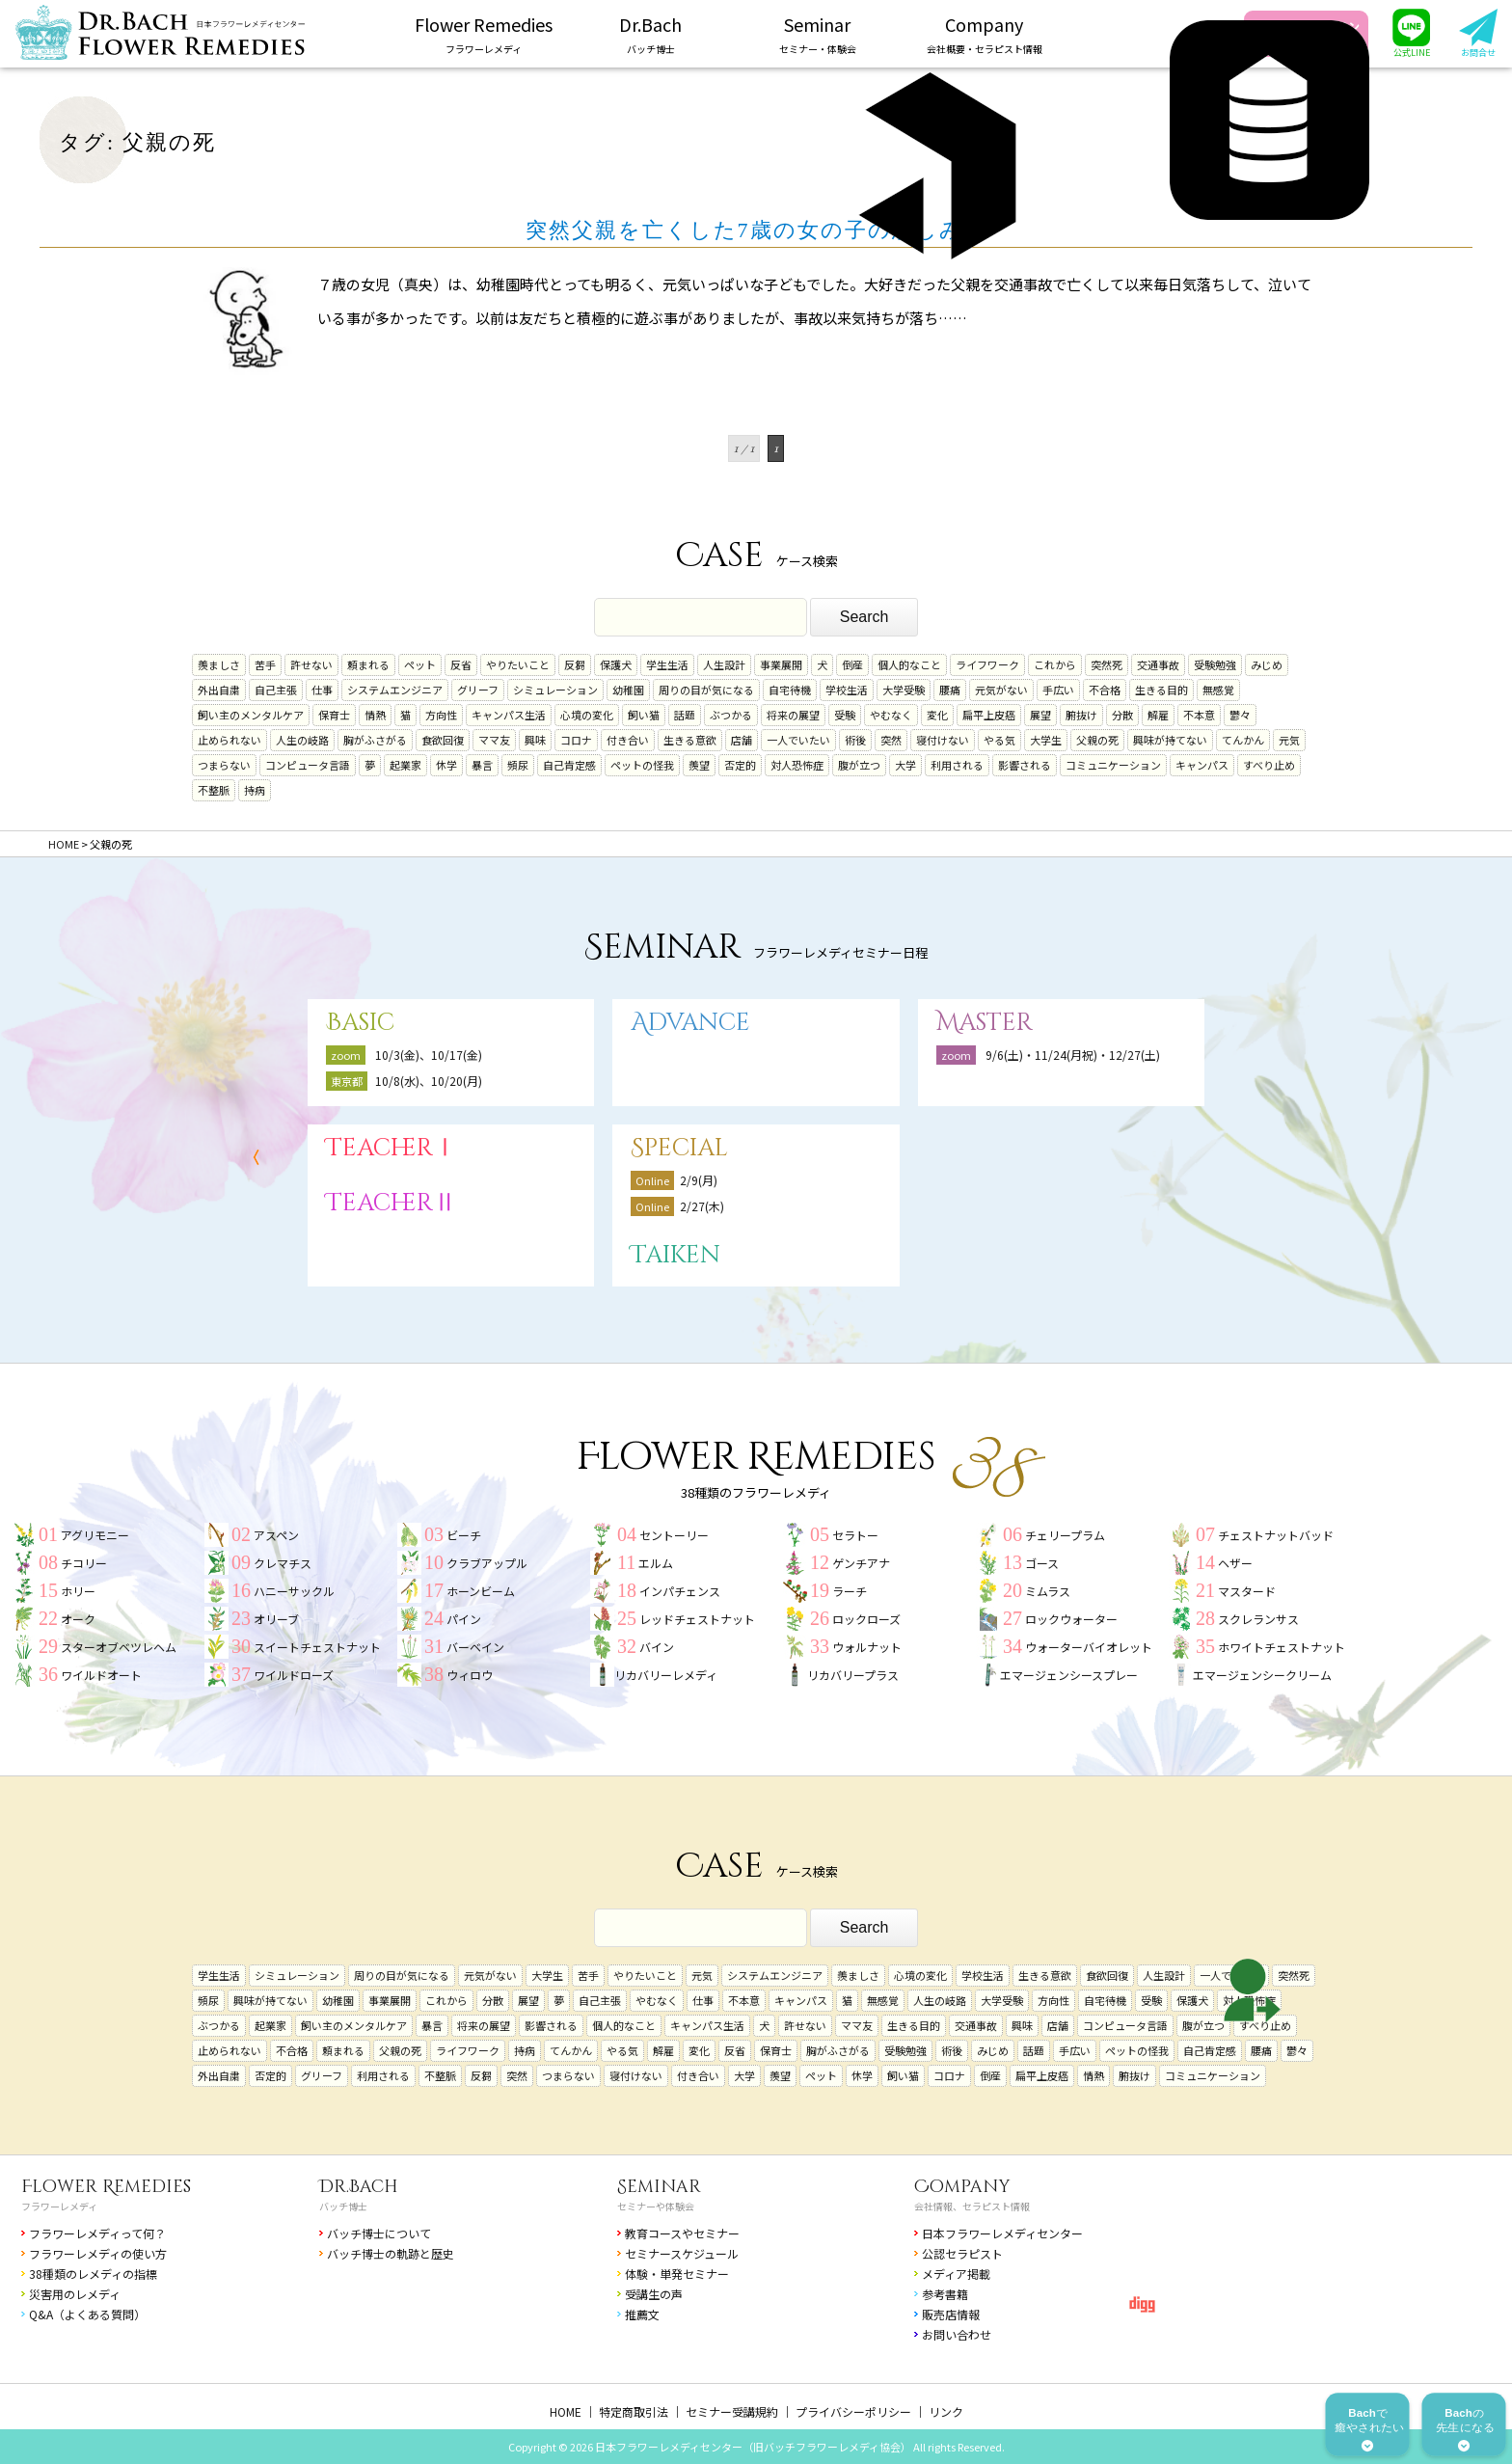 This screenshot has height=2464, width=1512. Describe the element at coordinates (1142, 2304) in the screenshot. I see `visit digg social news website` at that location.